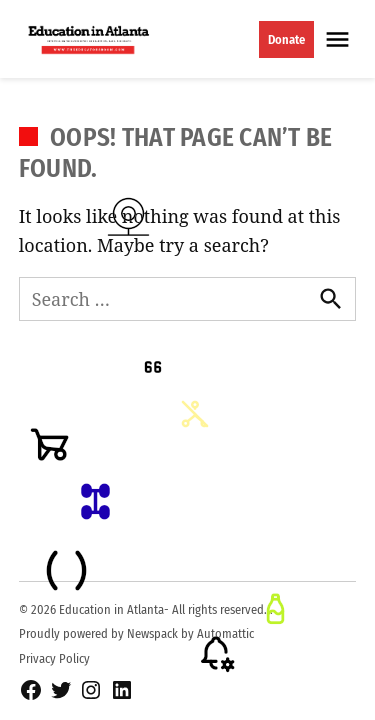 The width and height of the screenshot is (375, 720). Describe the element at coordinates (50, 444) in the screenshot. I see `access gardening or outdoor supplies` at that location.